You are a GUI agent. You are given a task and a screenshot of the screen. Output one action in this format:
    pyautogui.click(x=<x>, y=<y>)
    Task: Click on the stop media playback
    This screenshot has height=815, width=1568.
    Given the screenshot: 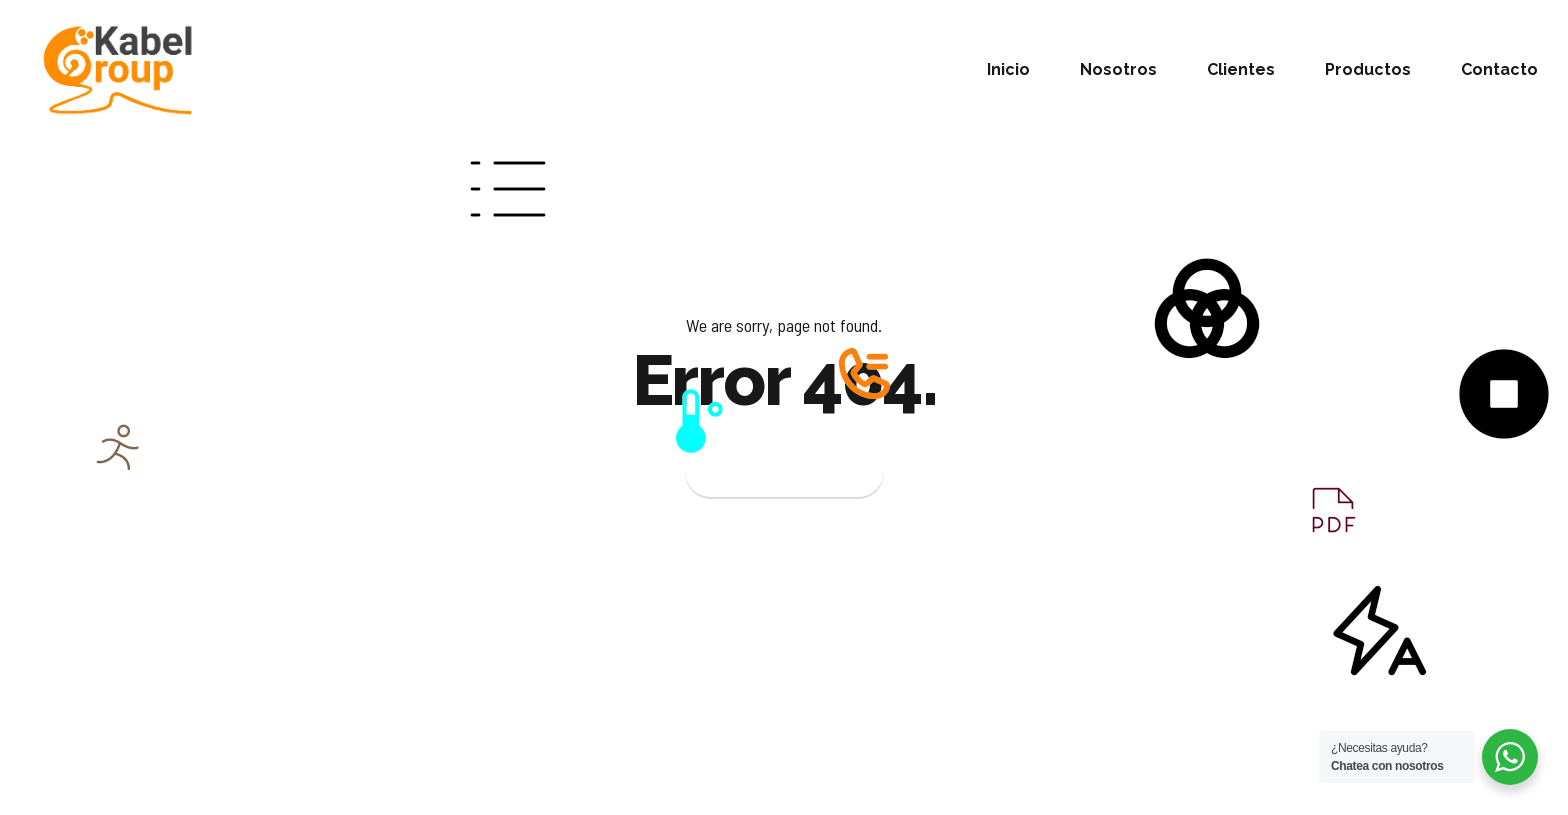 What is the action you would take?
    pyautogui.click(x=1504, y=394)
    